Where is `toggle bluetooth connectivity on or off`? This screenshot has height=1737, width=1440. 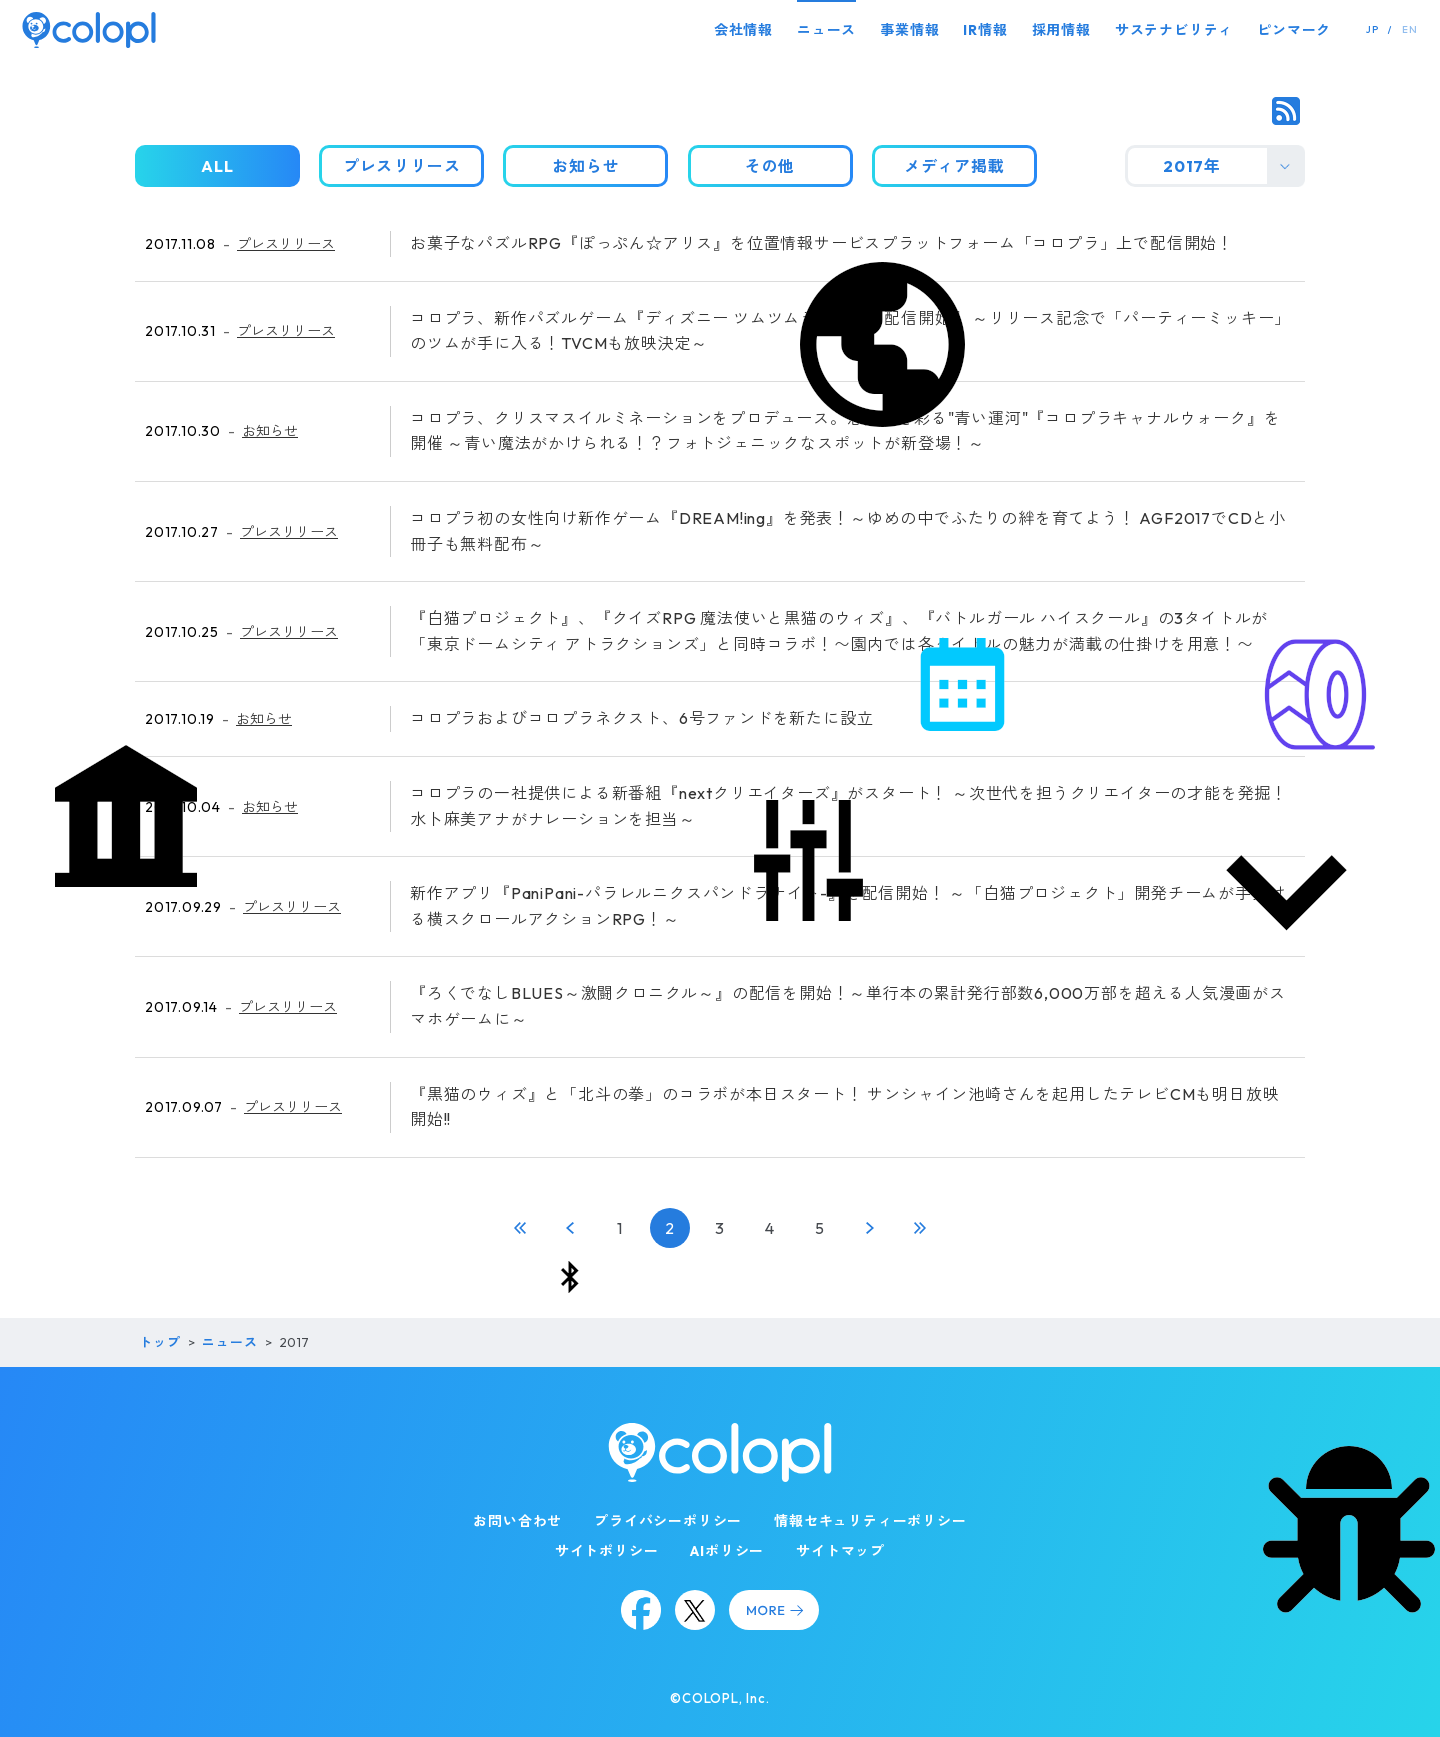
toggle bluetooth connectivity on or off is located at coordinates (570, 1277).